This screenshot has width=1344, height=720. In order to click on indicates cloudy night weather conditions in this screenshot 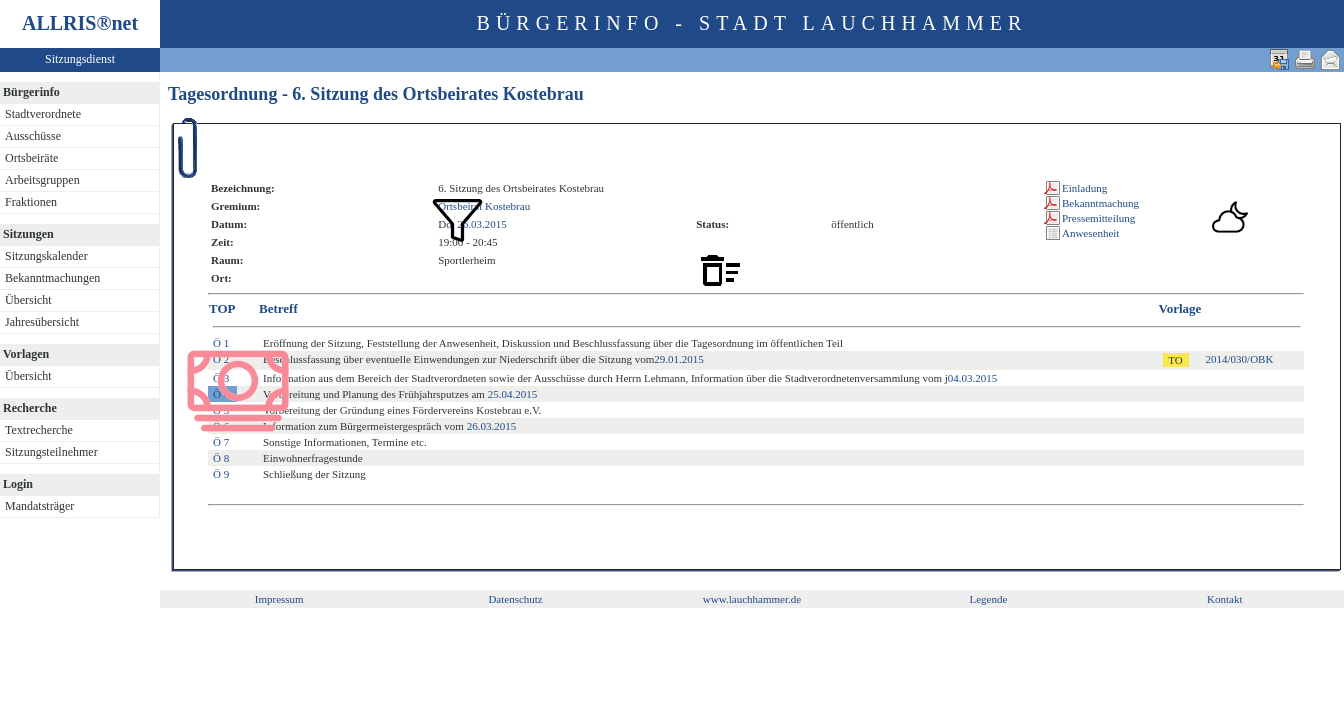, I will do `click(1230, 217)`.